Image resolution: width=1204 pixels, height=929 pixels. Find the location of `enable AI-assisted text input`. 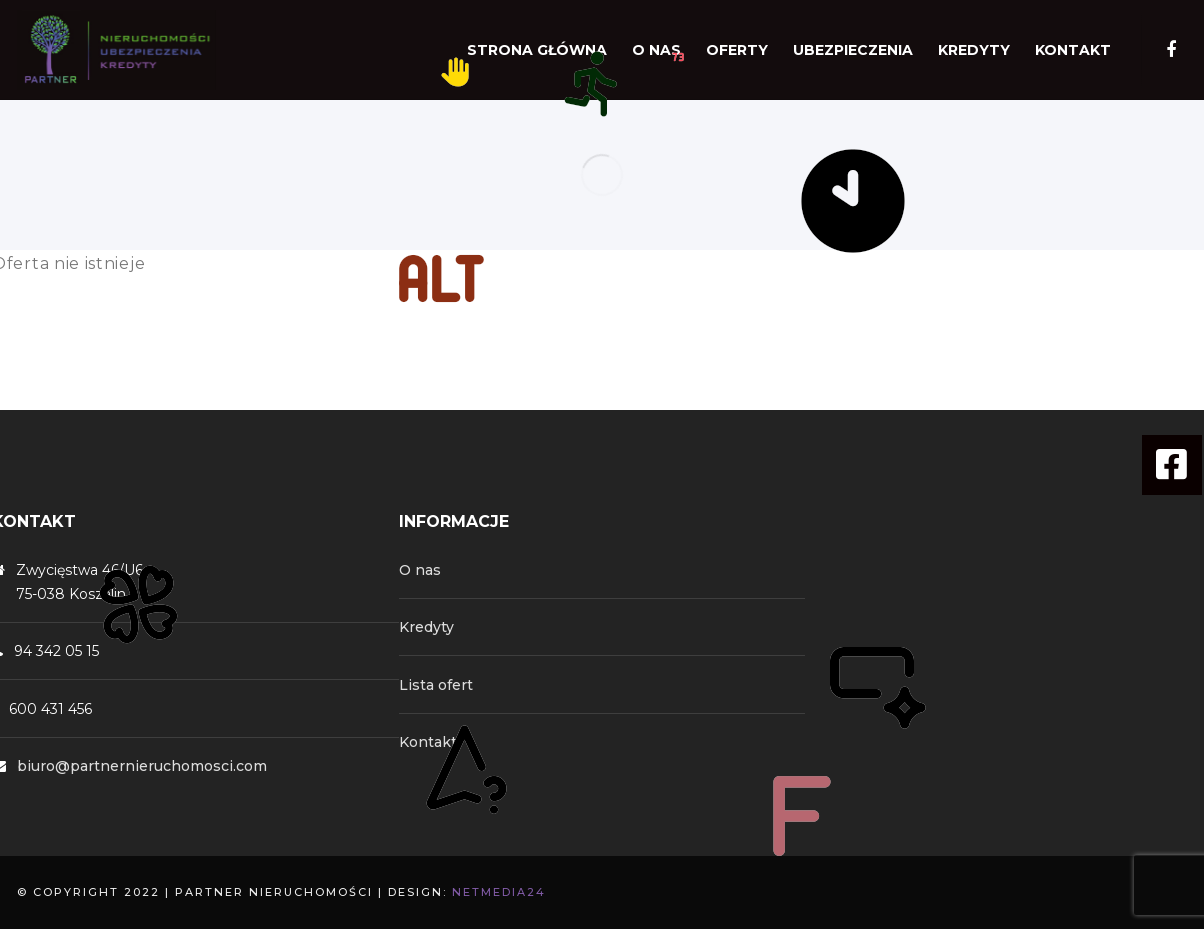

enable AI-assisted text input is located at coordinates (872, 675).